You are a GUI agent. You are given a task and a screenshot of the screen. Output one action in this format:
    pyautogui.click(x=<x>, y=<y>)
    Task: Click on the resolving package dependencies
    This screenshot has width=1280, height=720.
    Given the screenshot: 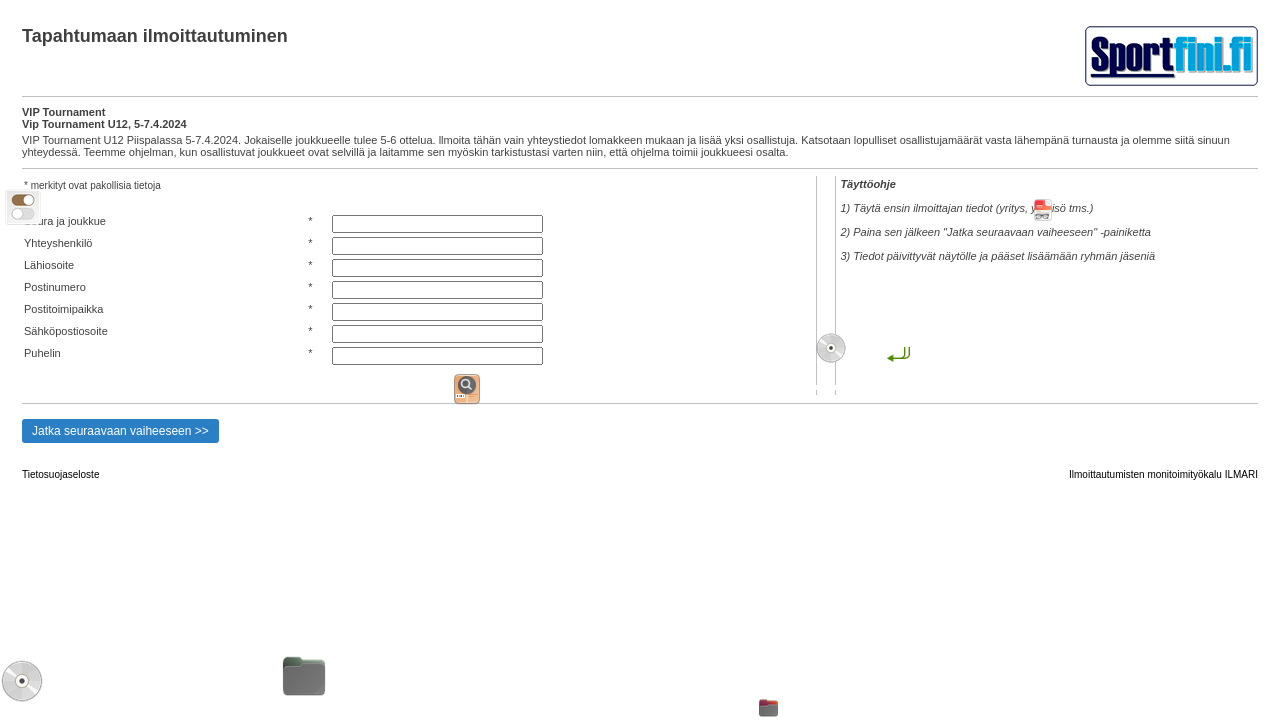 What is the action you would take?
    pyautogui.click(x=467, y=389)
    